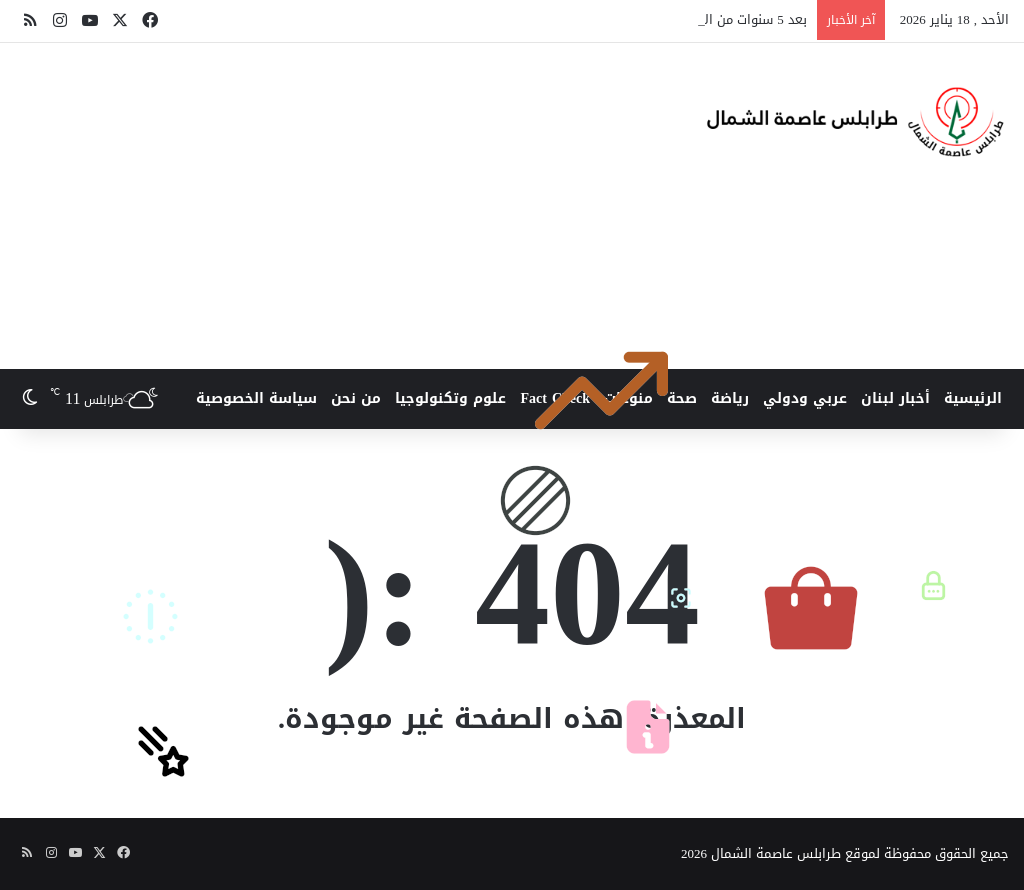 This screenshot has width=1024, height=890. Describe the element at coordinates (150, 616) in the screenshot. I see `view additional information or details` at that location.